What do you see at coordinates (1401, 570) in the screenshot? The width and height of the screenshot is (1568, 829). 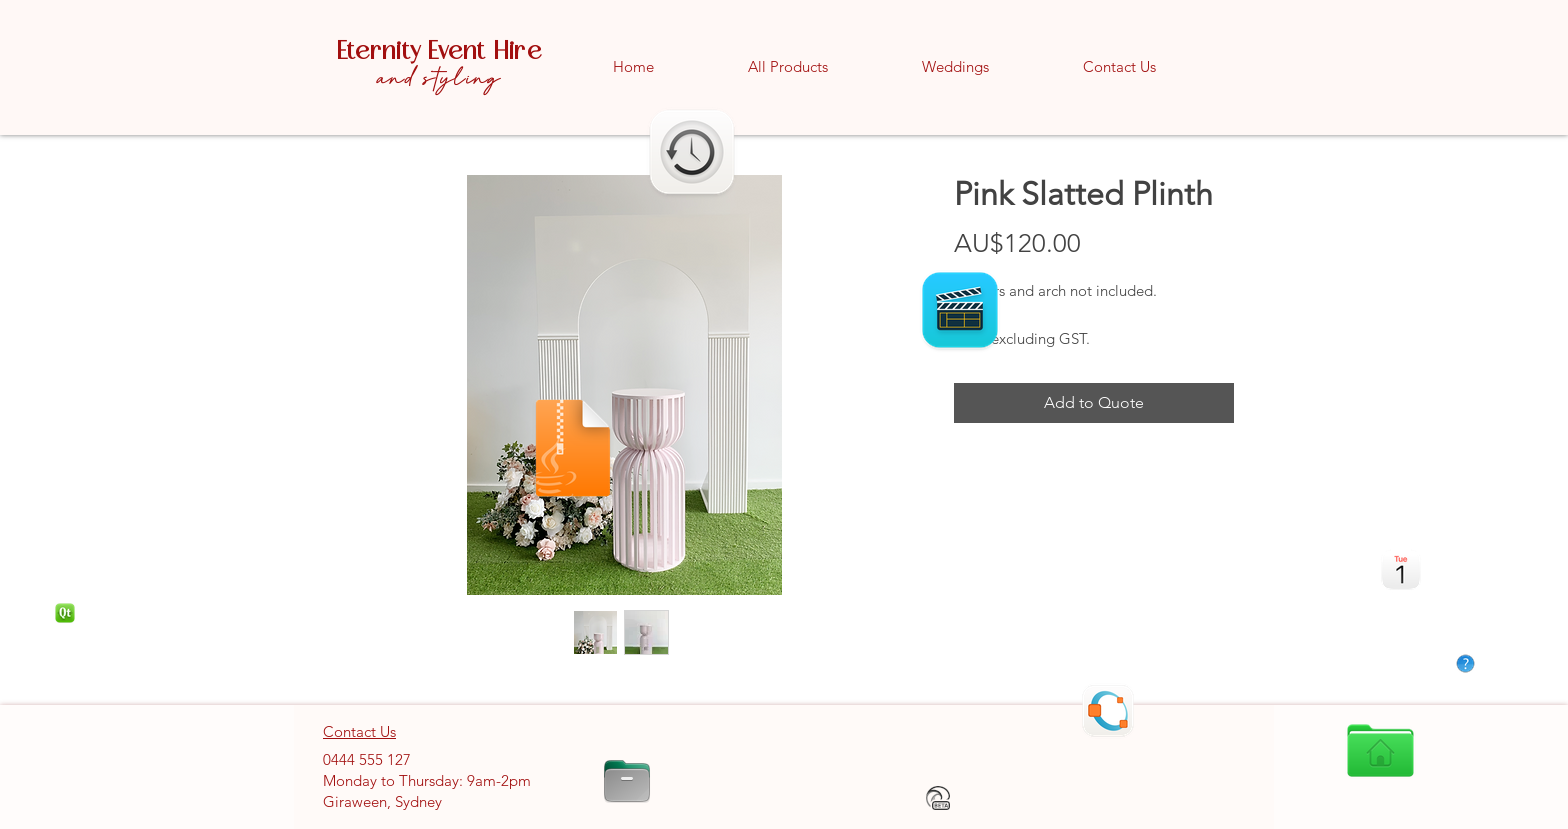 I see `open the calendar app` at bounding box center [1401, 570].